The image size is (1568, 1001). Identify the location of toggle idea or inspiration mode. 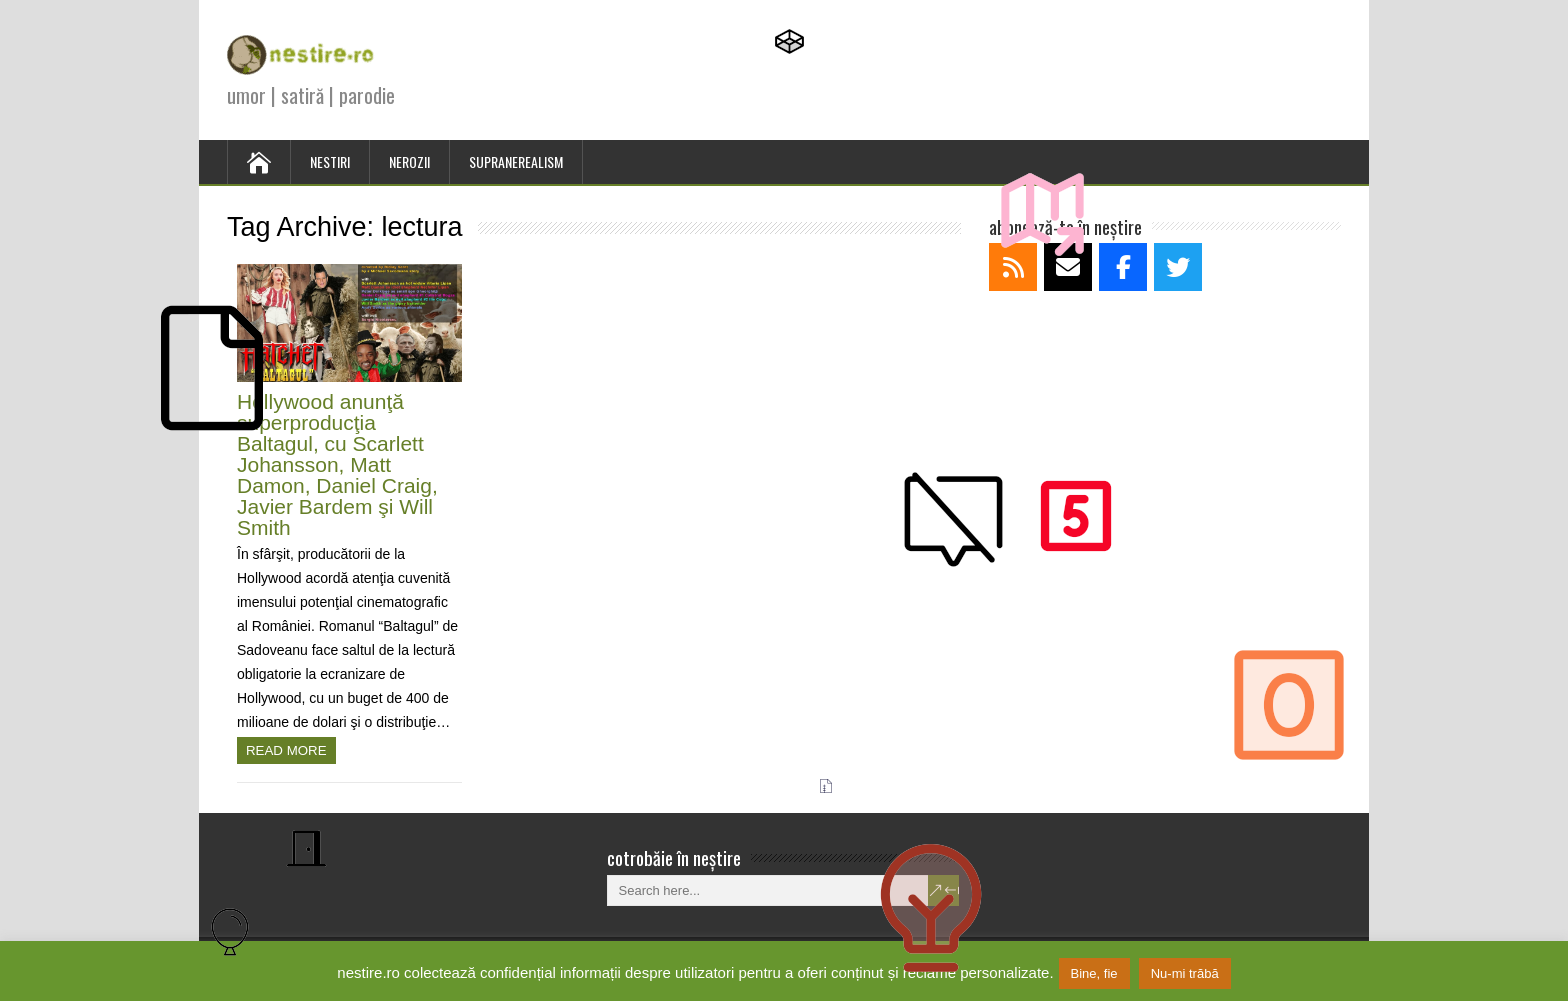
(931, 908).